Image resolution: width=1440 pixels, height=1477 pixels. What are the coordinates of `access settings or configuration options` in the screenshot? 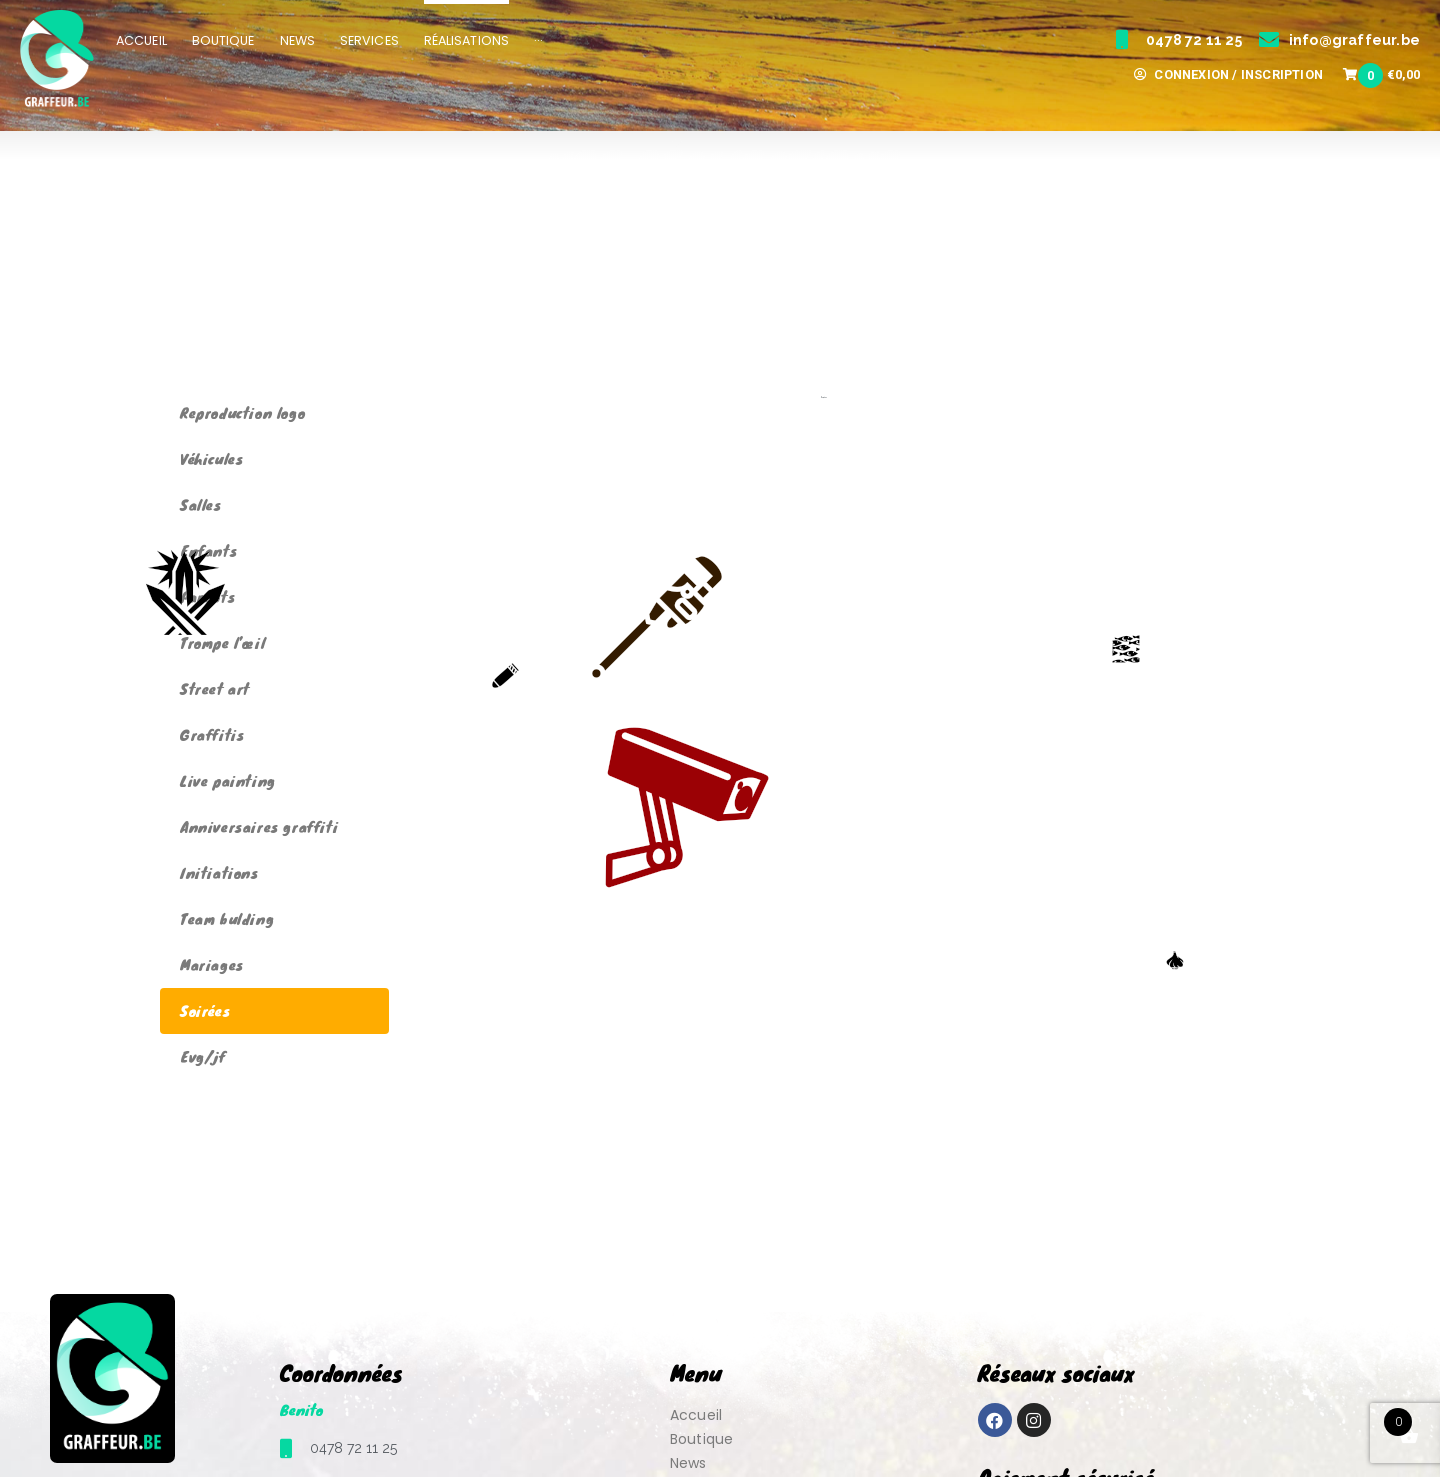 It's located at (657, 617).